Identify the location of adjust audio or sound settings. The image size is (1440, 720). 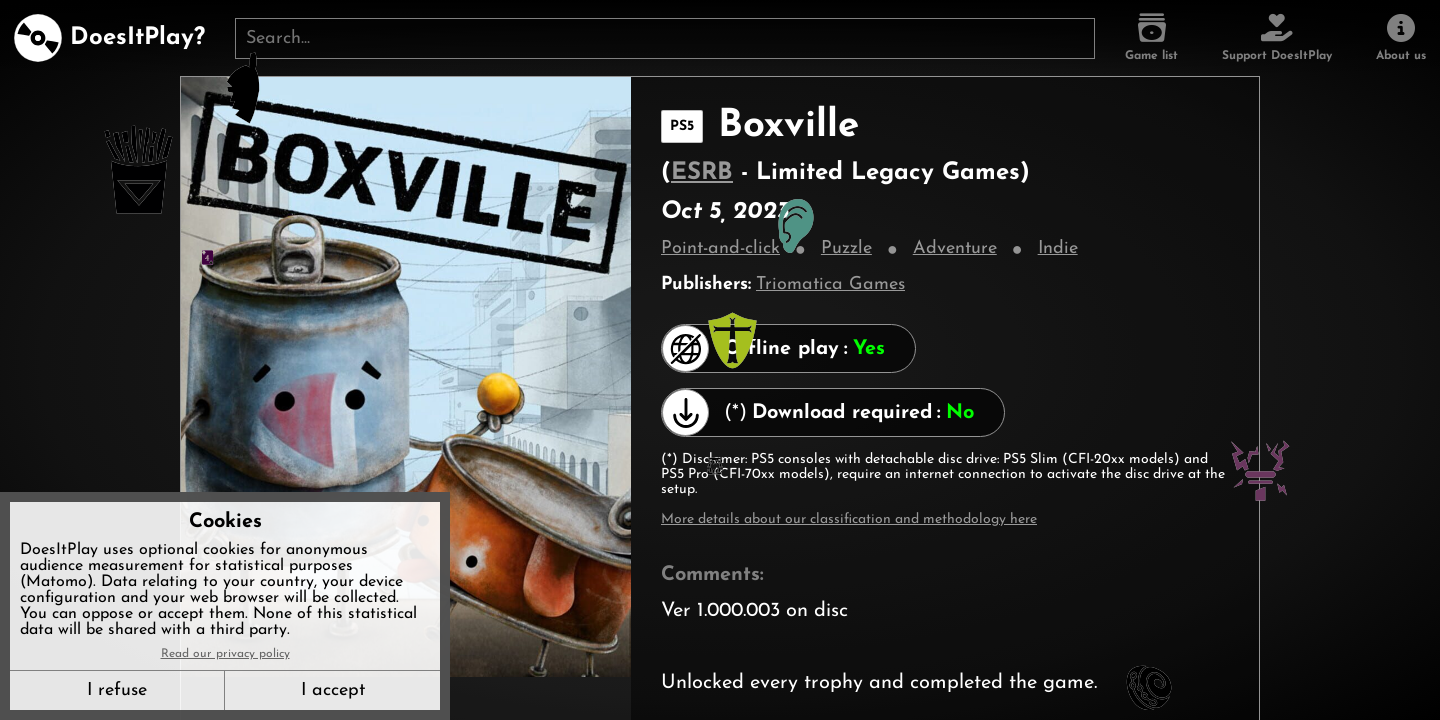
(796, 226).